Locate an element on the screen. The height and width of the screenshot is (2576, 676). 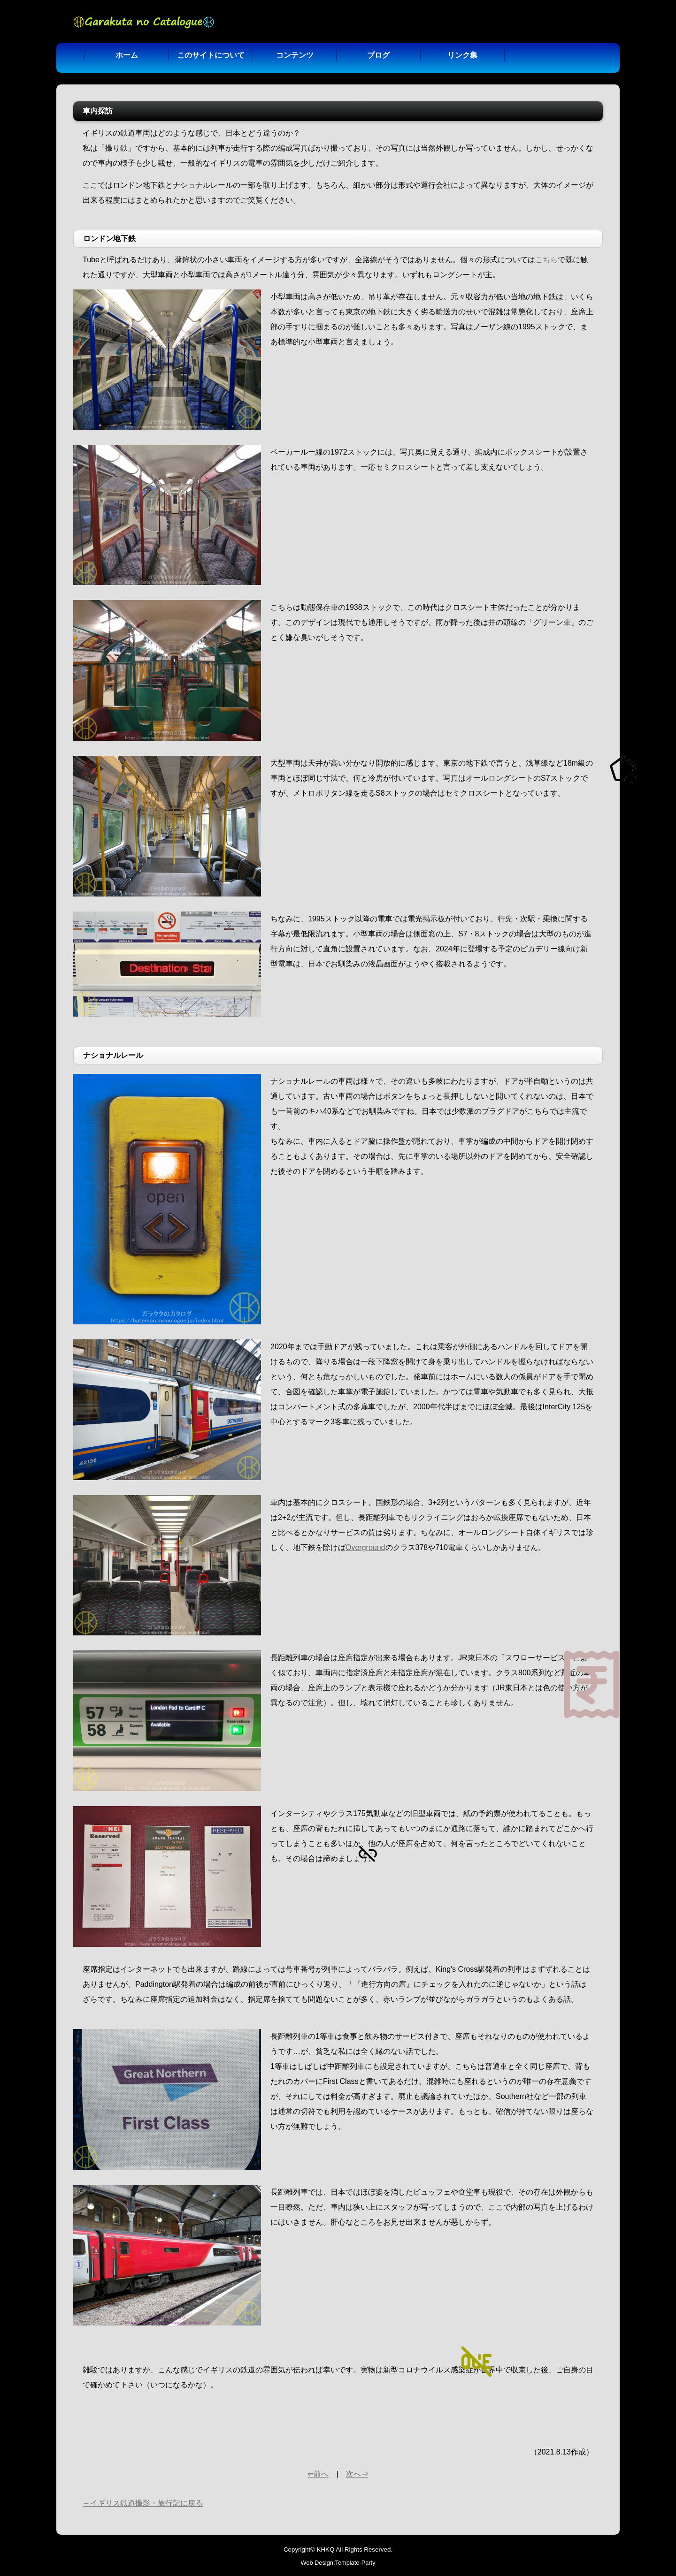
add a new shape or polygon element is located at coordinates (623, 769).